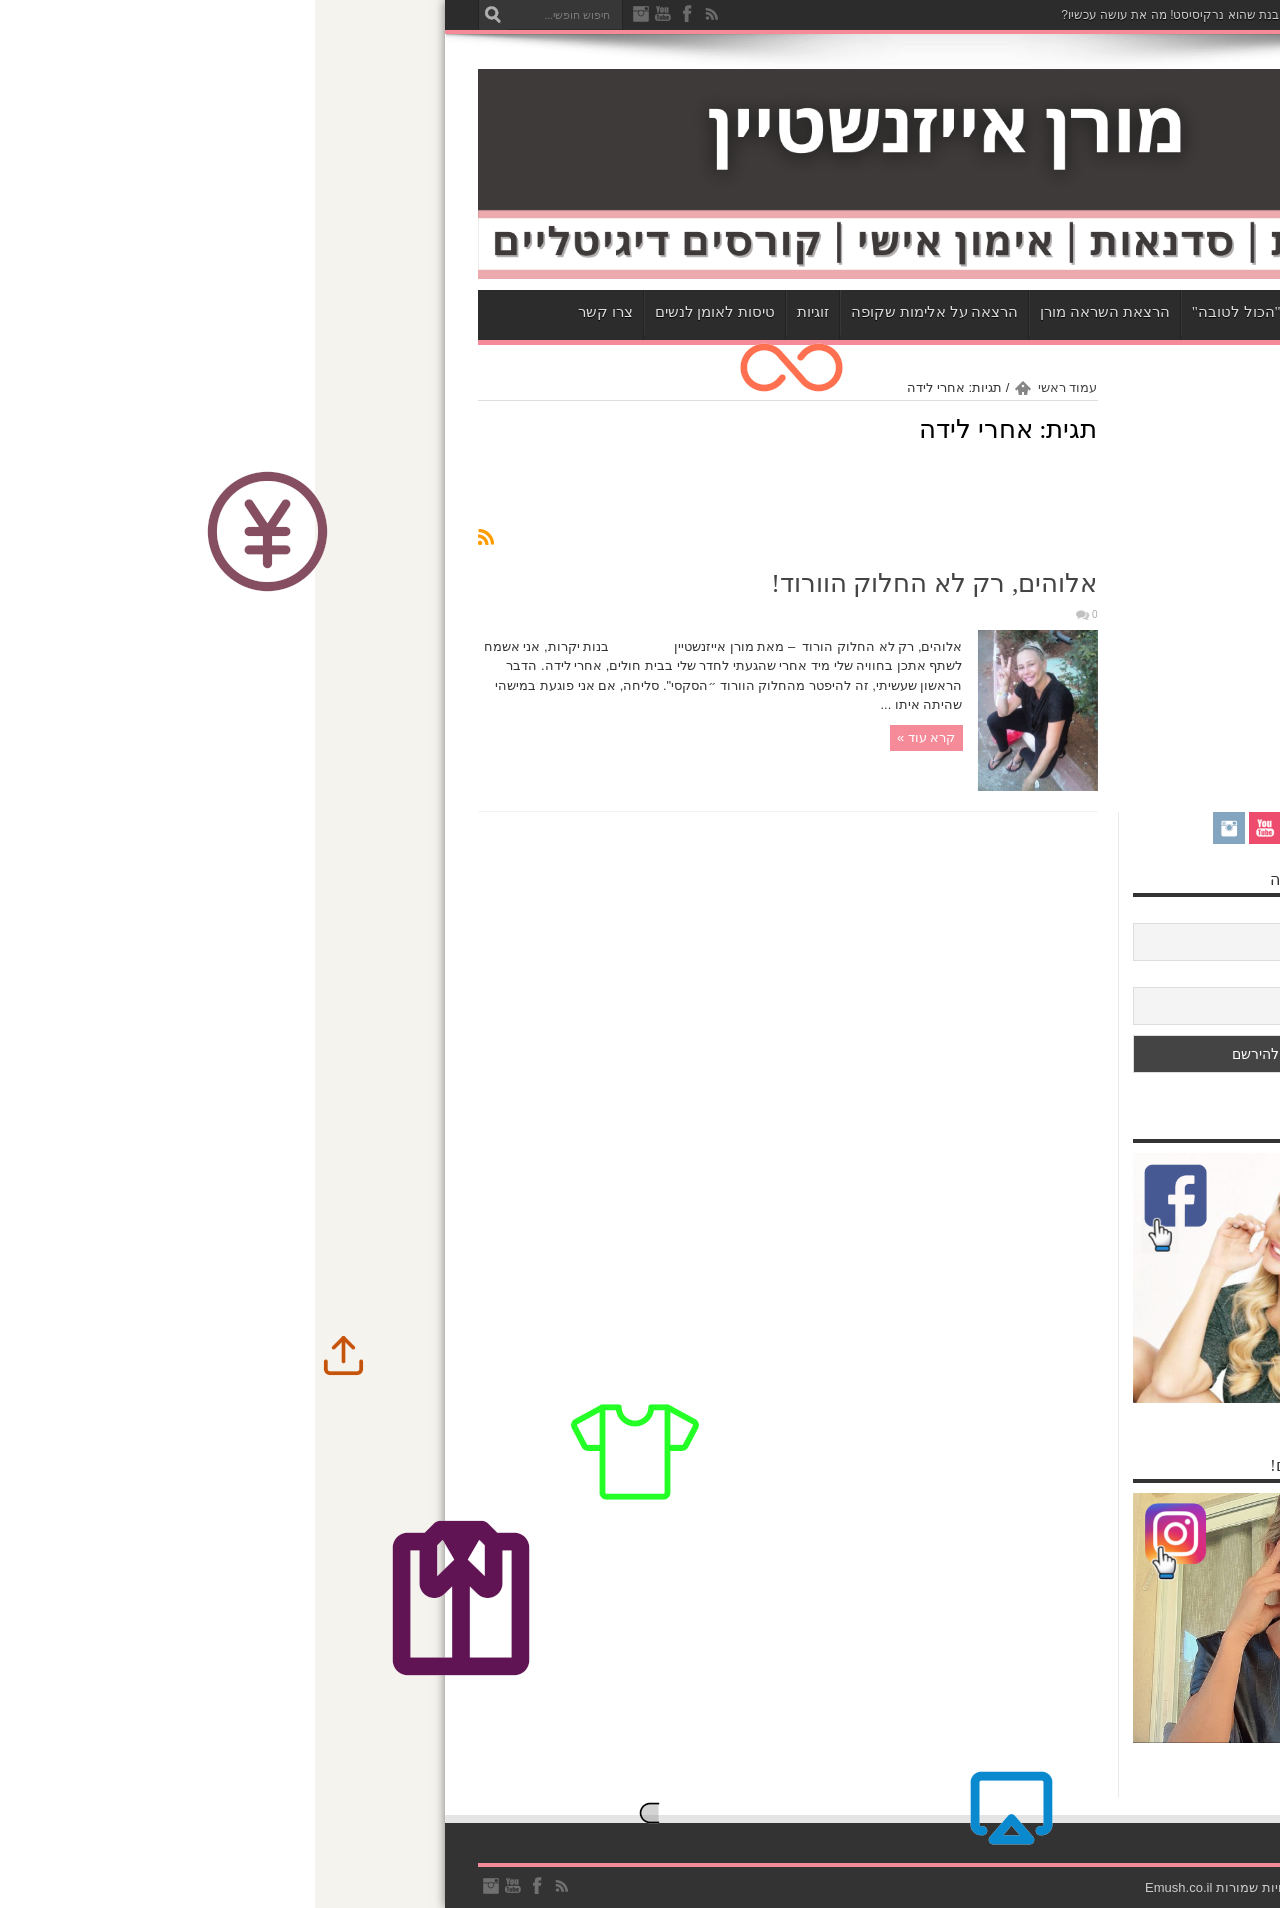 Image resolution: width=1280 pixels, height=1908 pixels. Describe the element at coordinates (461, 1601) in the screenshot. I see `view folded laundry or clothing items` at that location.